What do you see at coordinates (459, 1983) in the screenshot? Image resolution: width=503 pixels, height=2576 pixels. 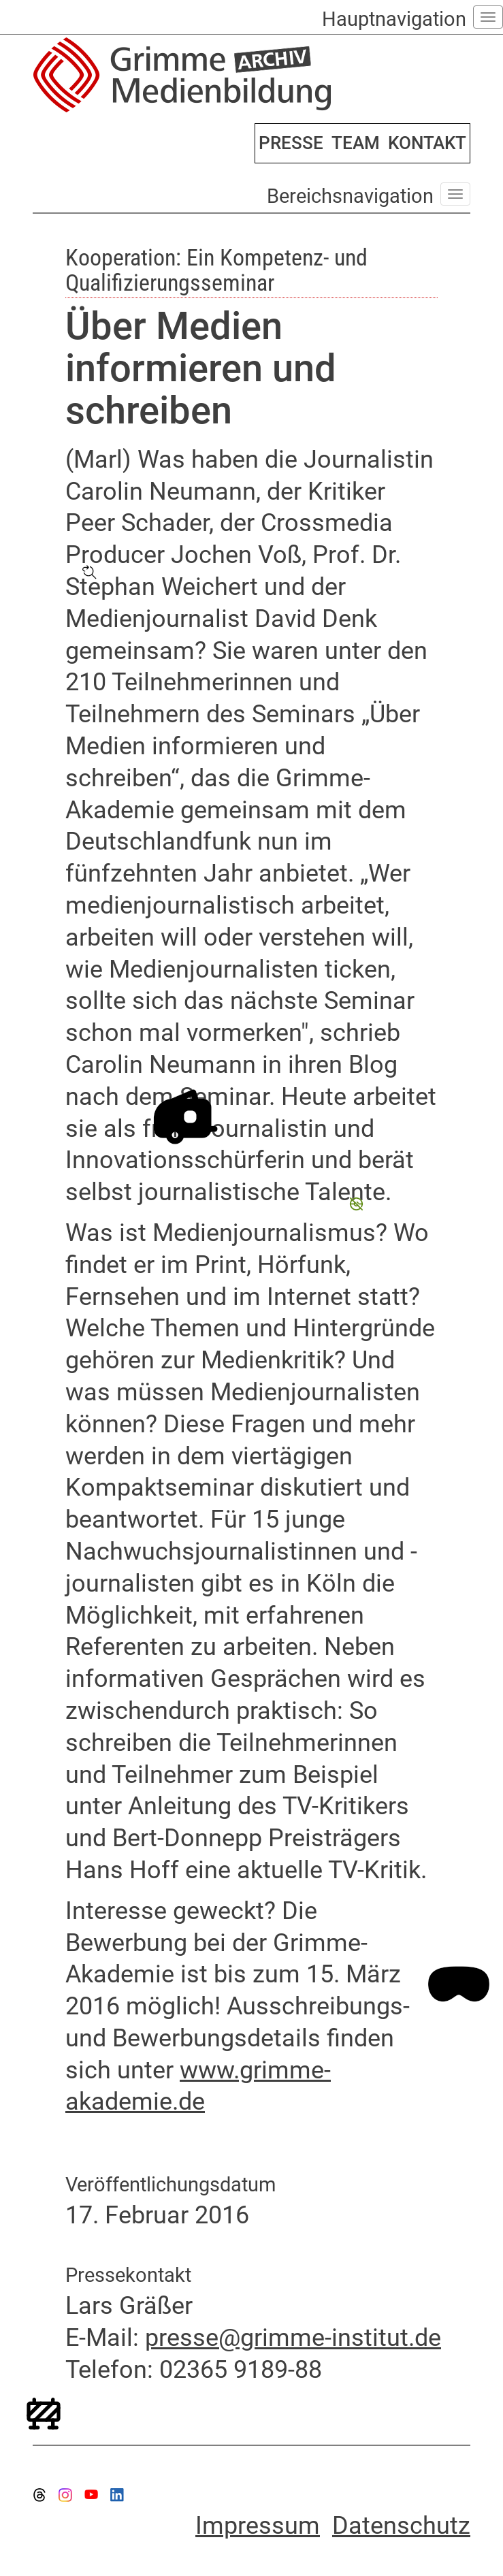 I see `access apple vision pro settings` at bounding box center [459, 1983].